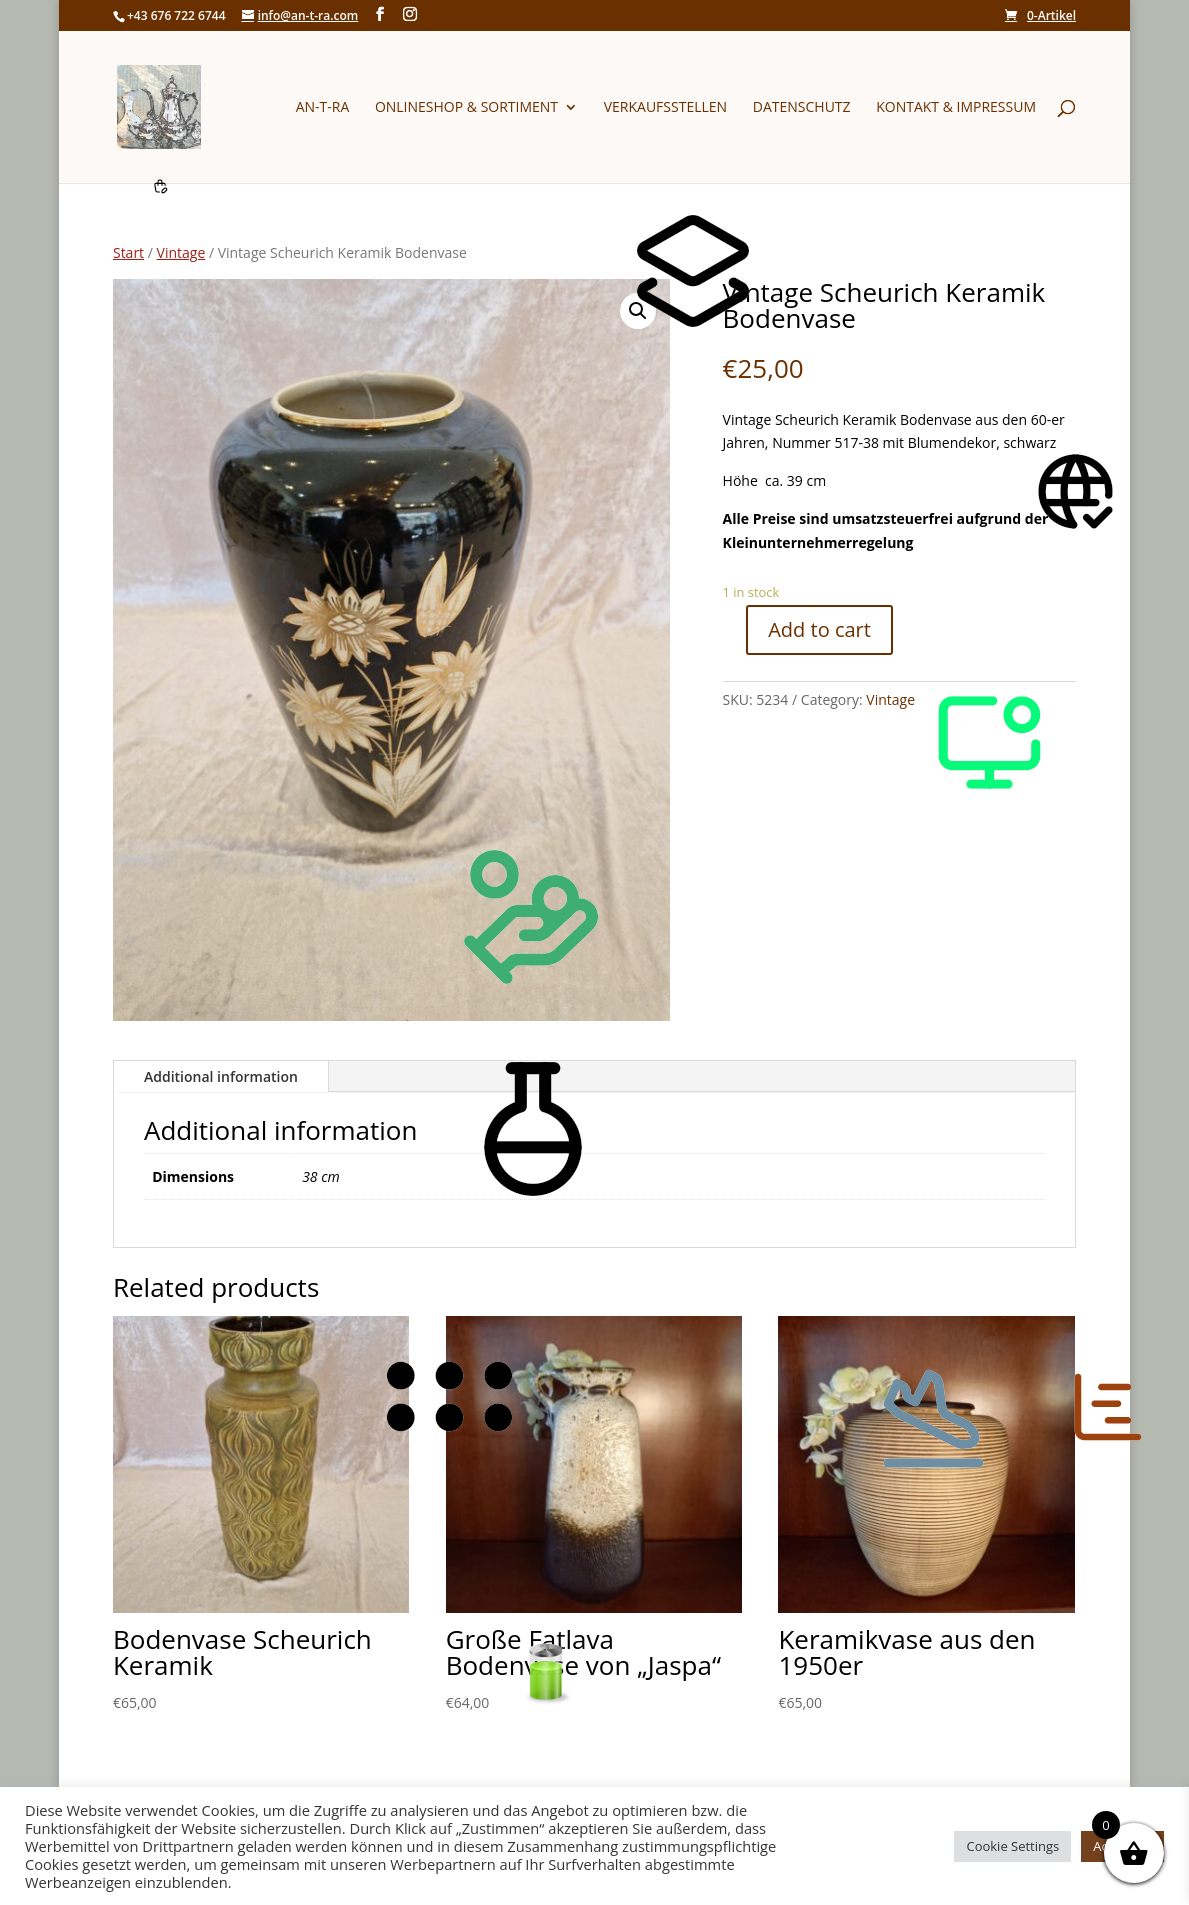 The width and height of the screenshot is (1189, 1905). What do you see at coordinates (989, 742) in the screenshot?
I see `indicates active screen recording or broadcast` at bounding box center [989, 742].